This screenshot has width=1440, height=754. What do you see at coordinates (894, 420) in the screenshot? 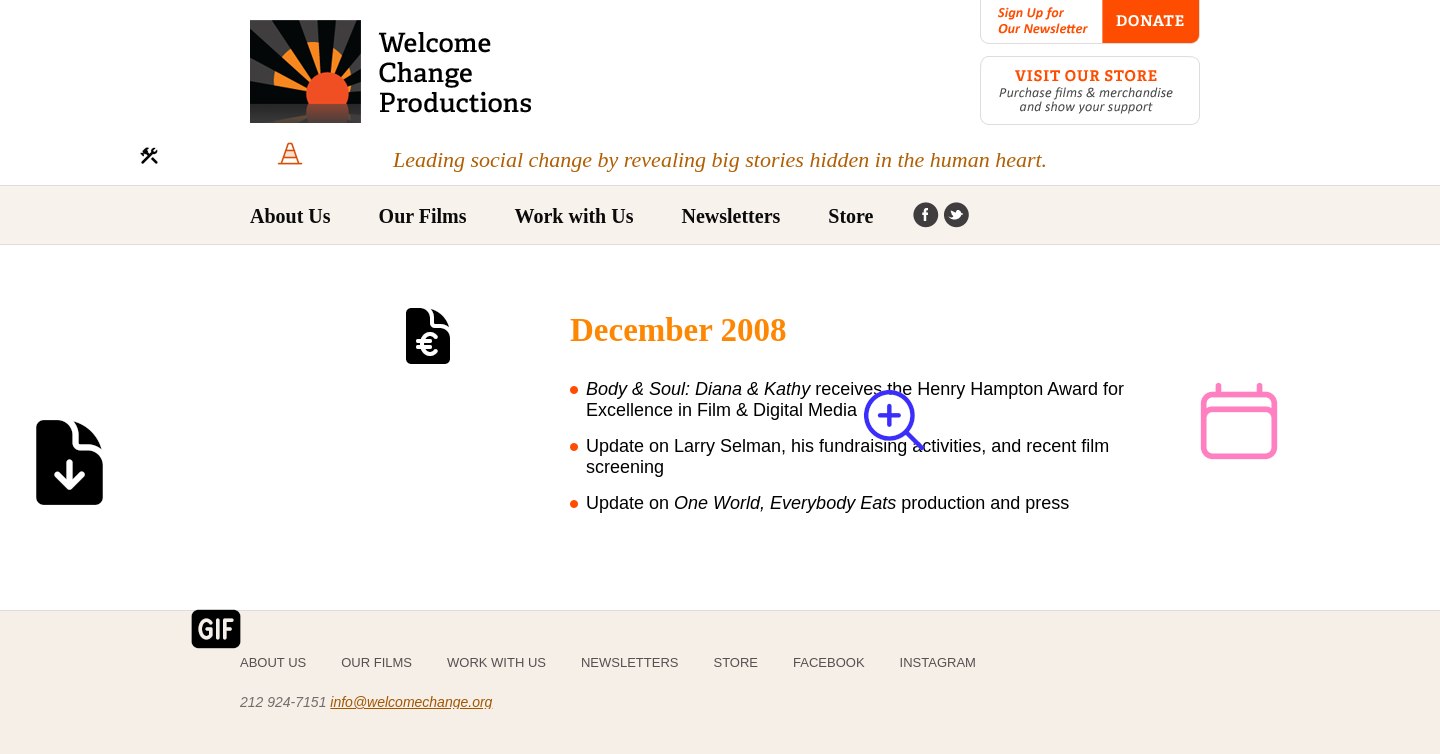
I see `zoom in on content` at bounding box center [894, 420].